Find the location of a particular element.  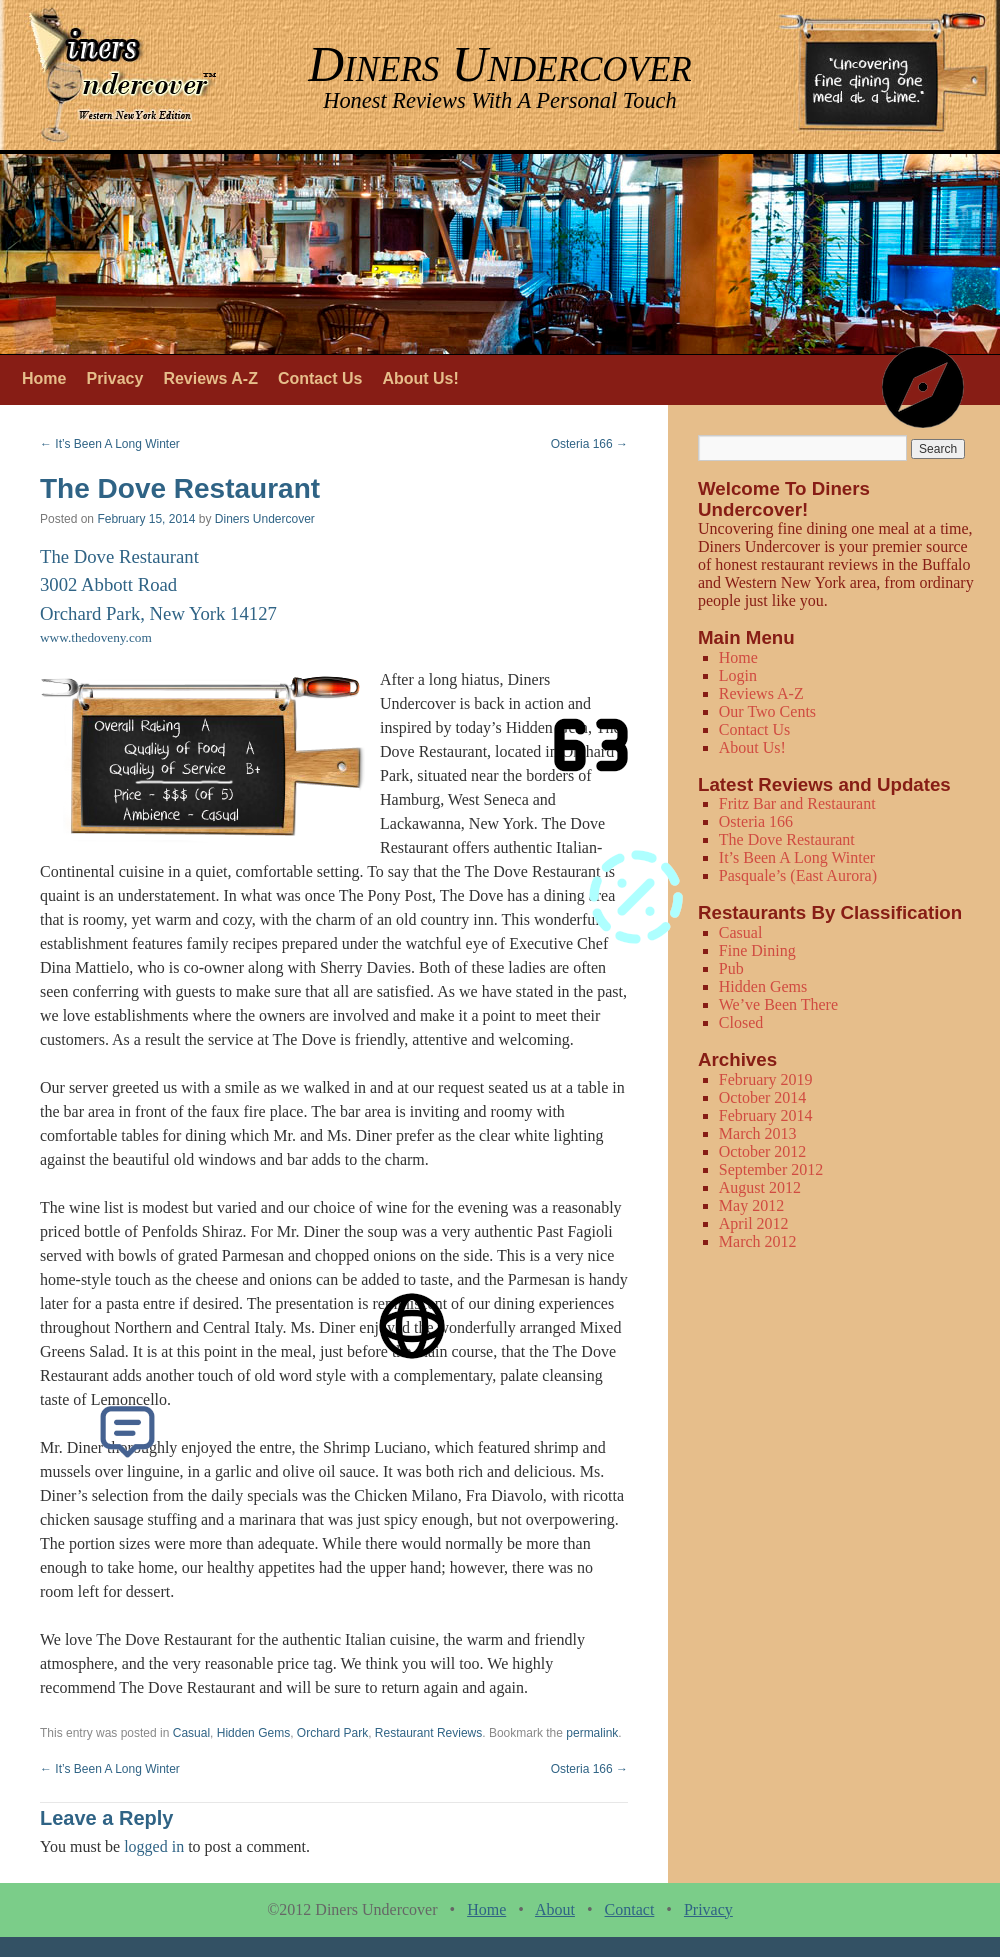

open messaging or chat is located at coordinates (127, 1430).